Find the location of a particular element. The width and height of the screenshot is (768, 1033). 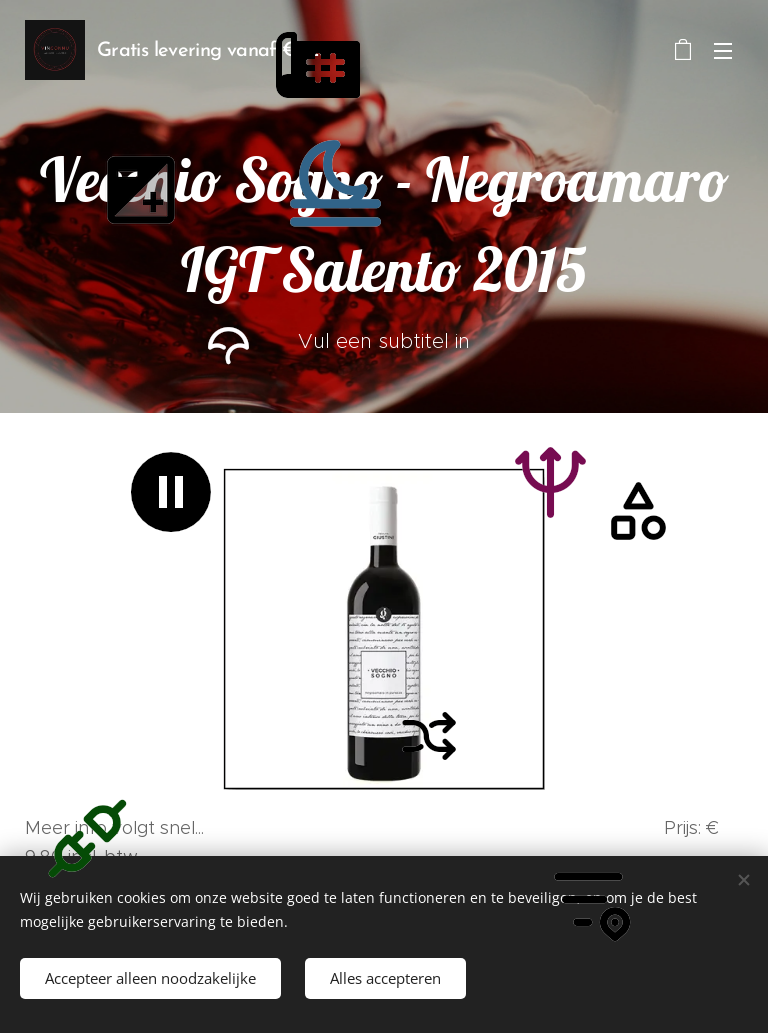

indicates hazy or foggy nighttime weather conditions is located at coordinates (335, 185).